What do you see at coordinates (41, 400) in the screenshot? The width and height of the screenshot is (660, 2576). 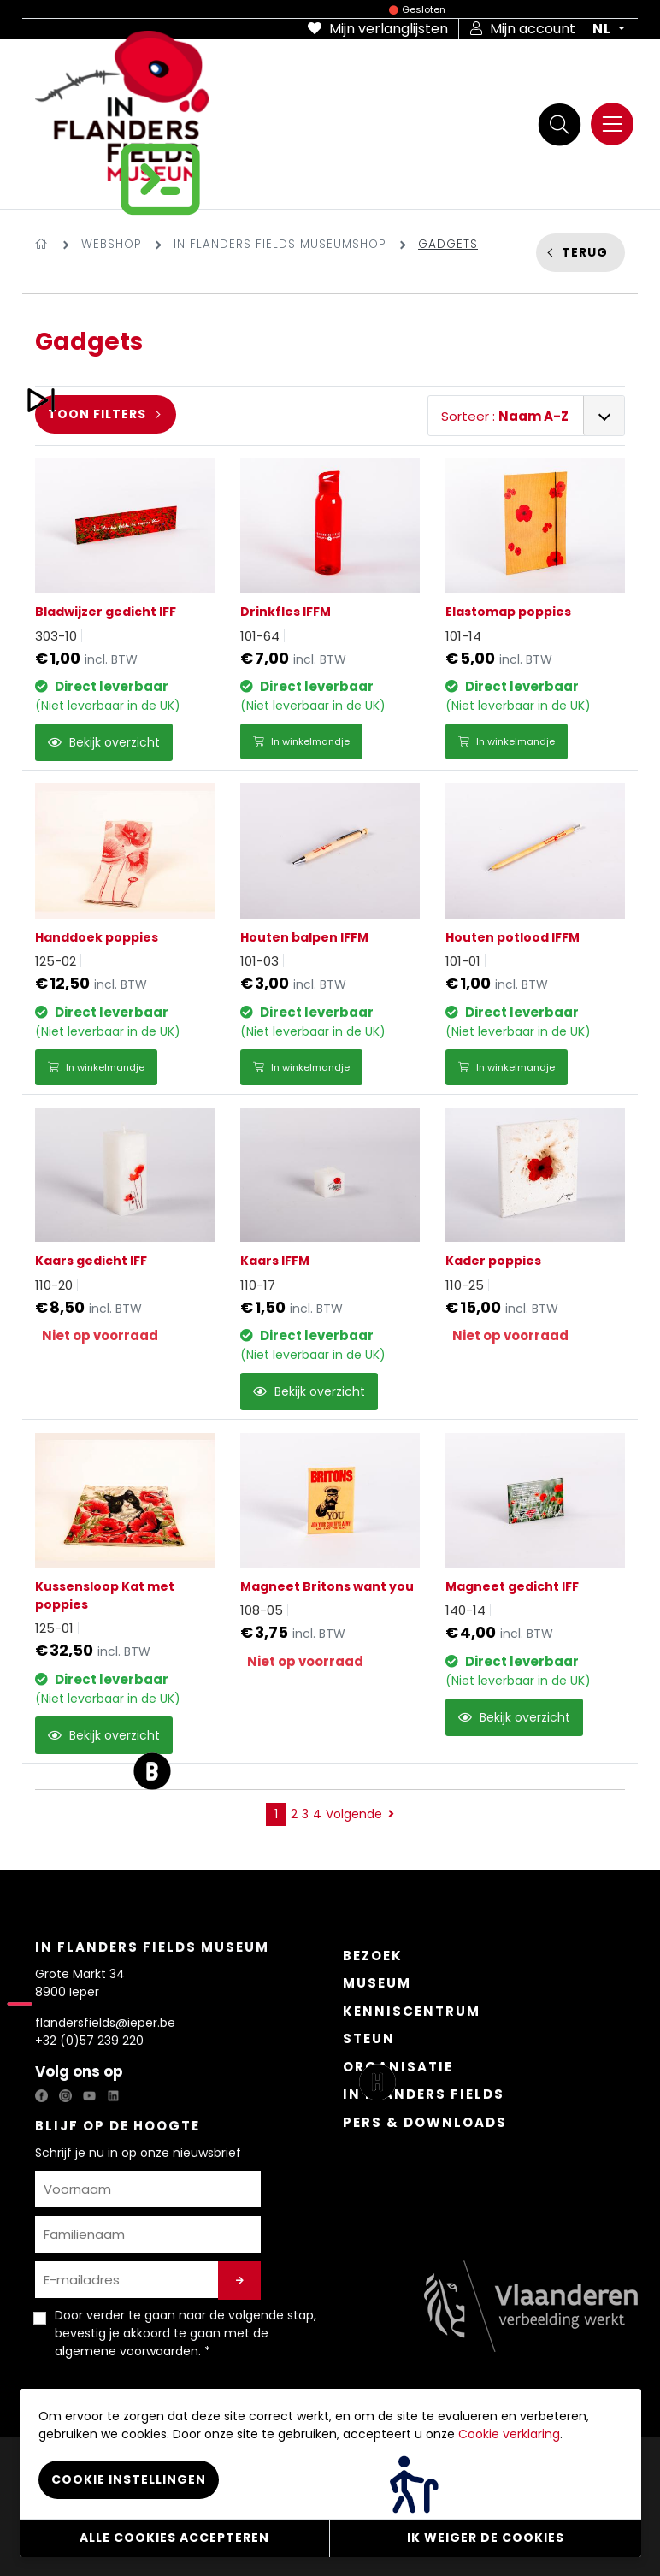 I see `skip to the next track` at bounding box center [41, 400].